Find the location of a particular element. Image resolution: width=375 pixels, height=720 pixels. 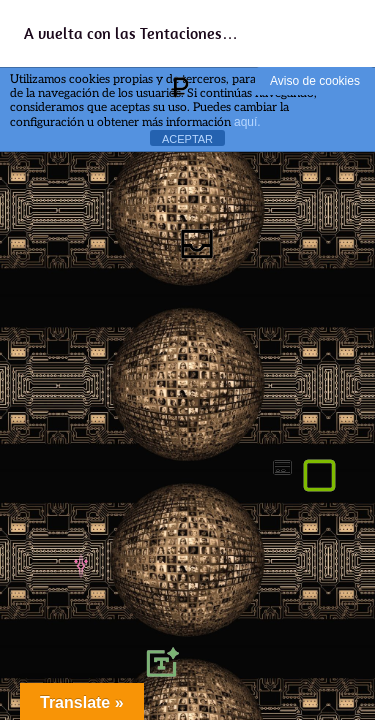

access payment methods is located at coordinates (282, 467).